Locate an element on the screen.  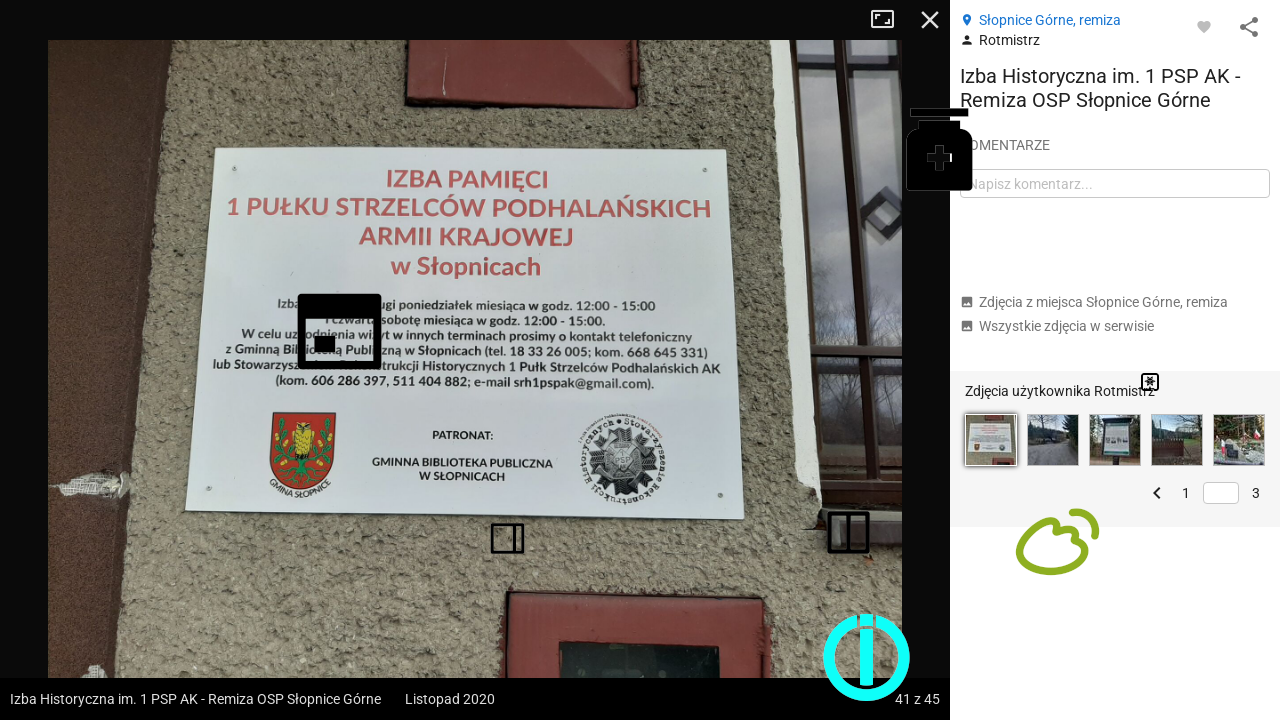
open Weibo app is located at coordinates (1057, 542).